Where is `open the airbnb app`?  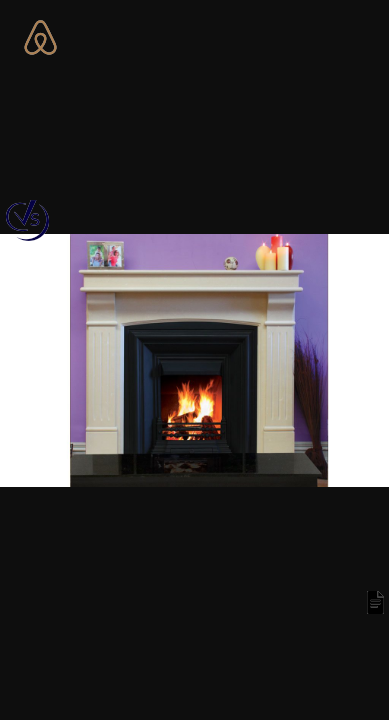
open the airbnb app is located at coordinates (40, 37).